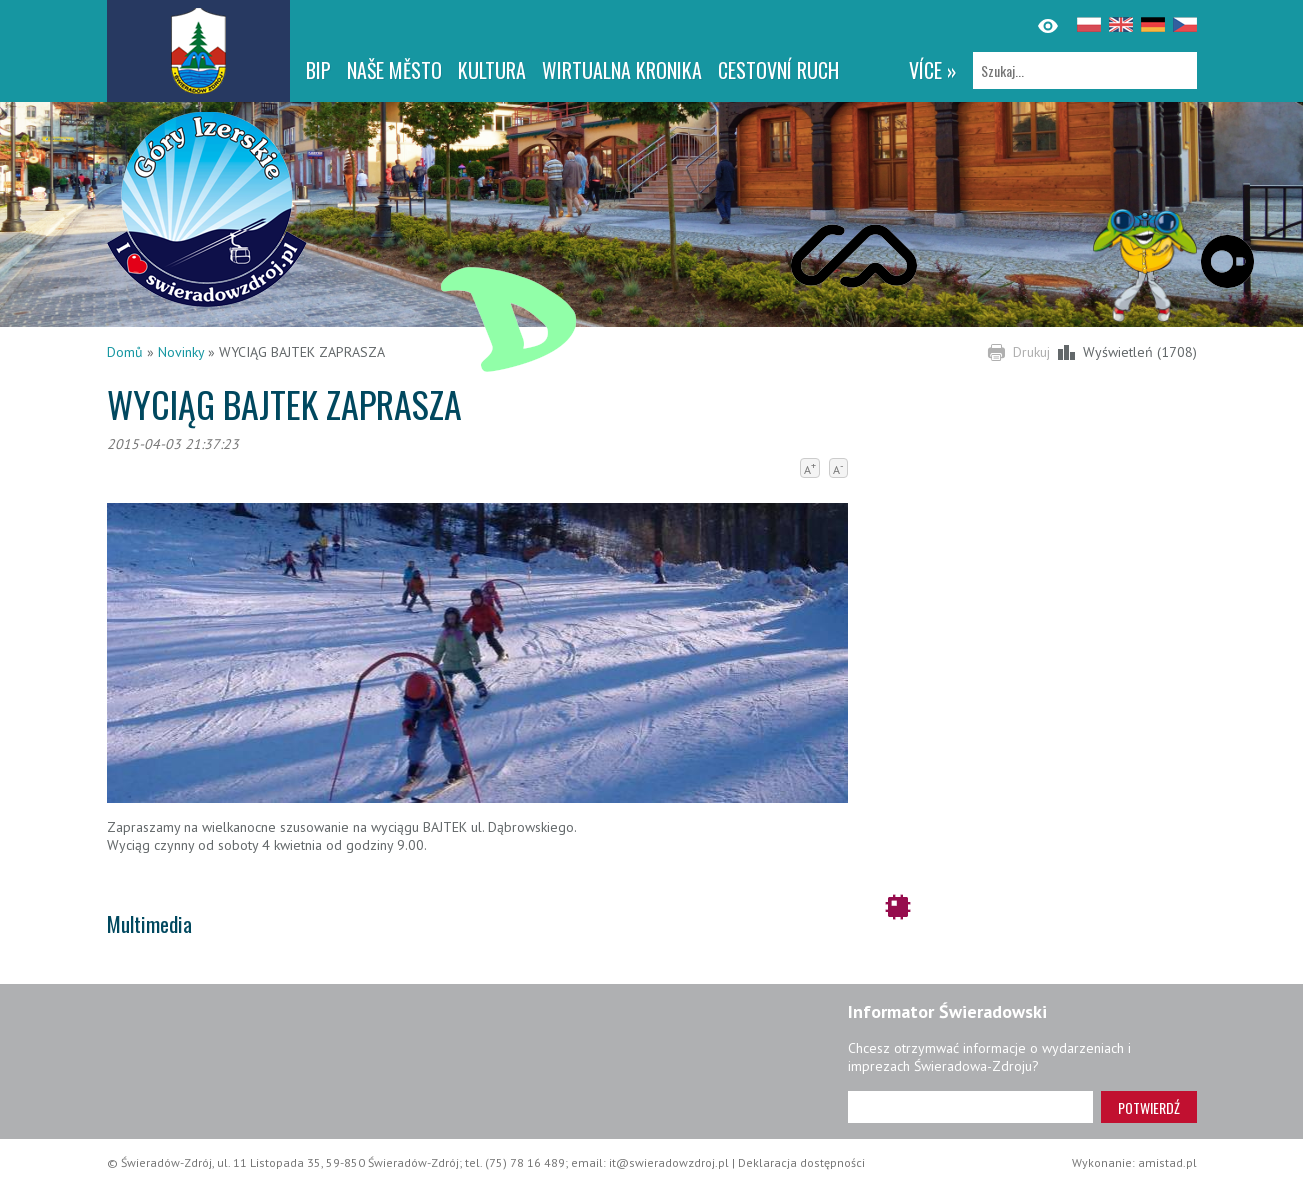  Describe the element at coordinates (1227, 261) in the screenshot. I see `DuckDB database logo` at that location.